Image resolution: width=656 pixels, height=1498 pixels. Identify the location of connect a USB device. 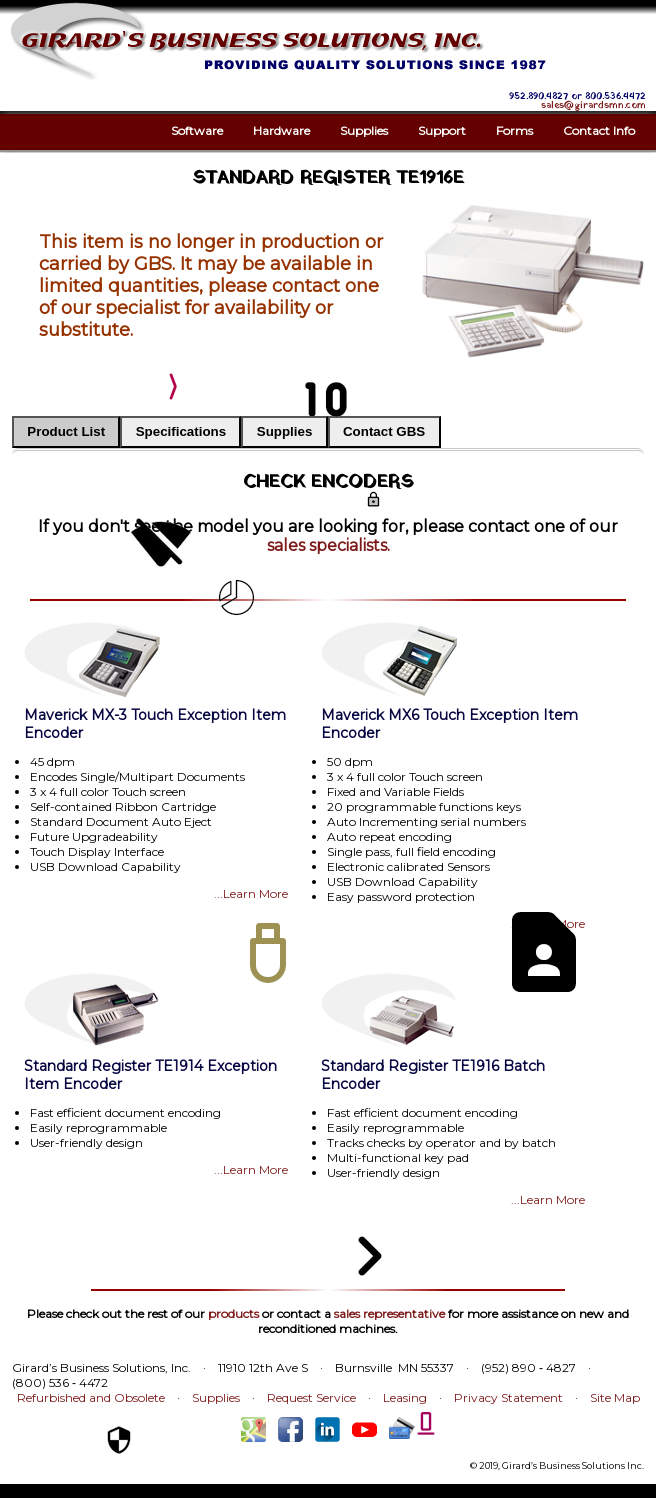
(268, 953).